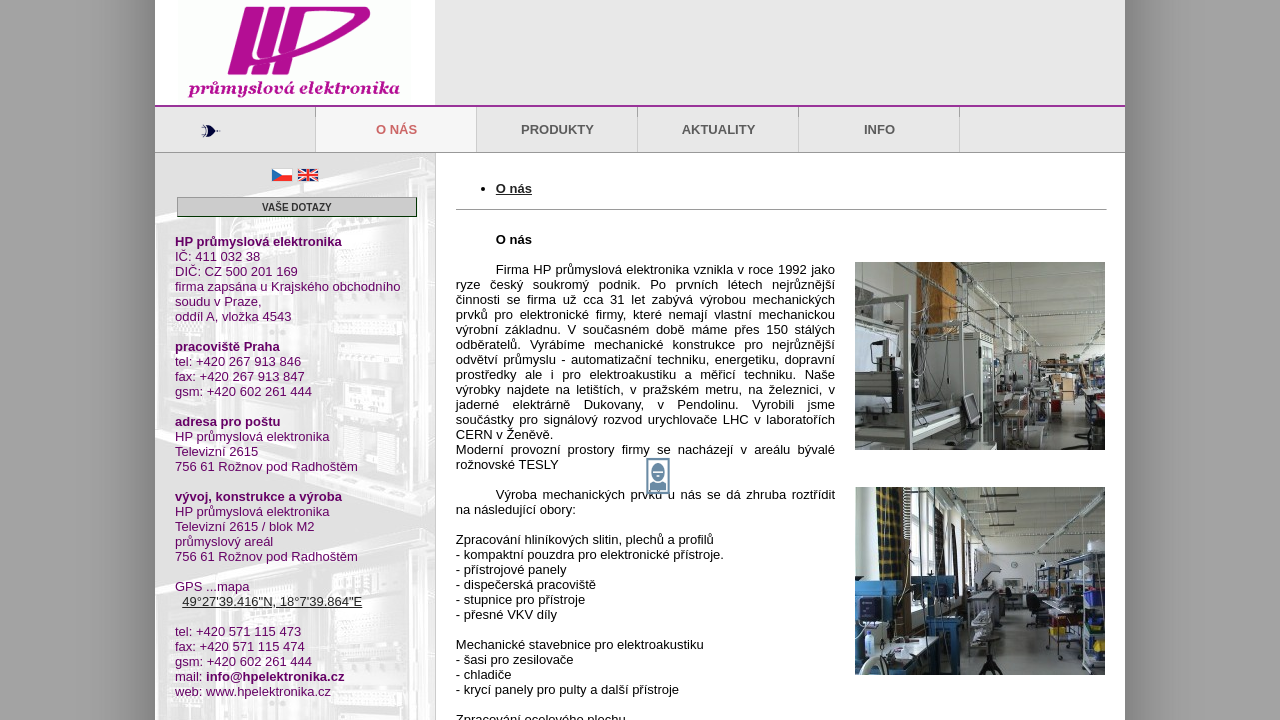 This screenshot has height=720, width=1280. What do you see at coordinates (211, 131) in the screenshot?
I see `XNOR logic gate symbol in circuit design tool` at bounding box center [211, 131].